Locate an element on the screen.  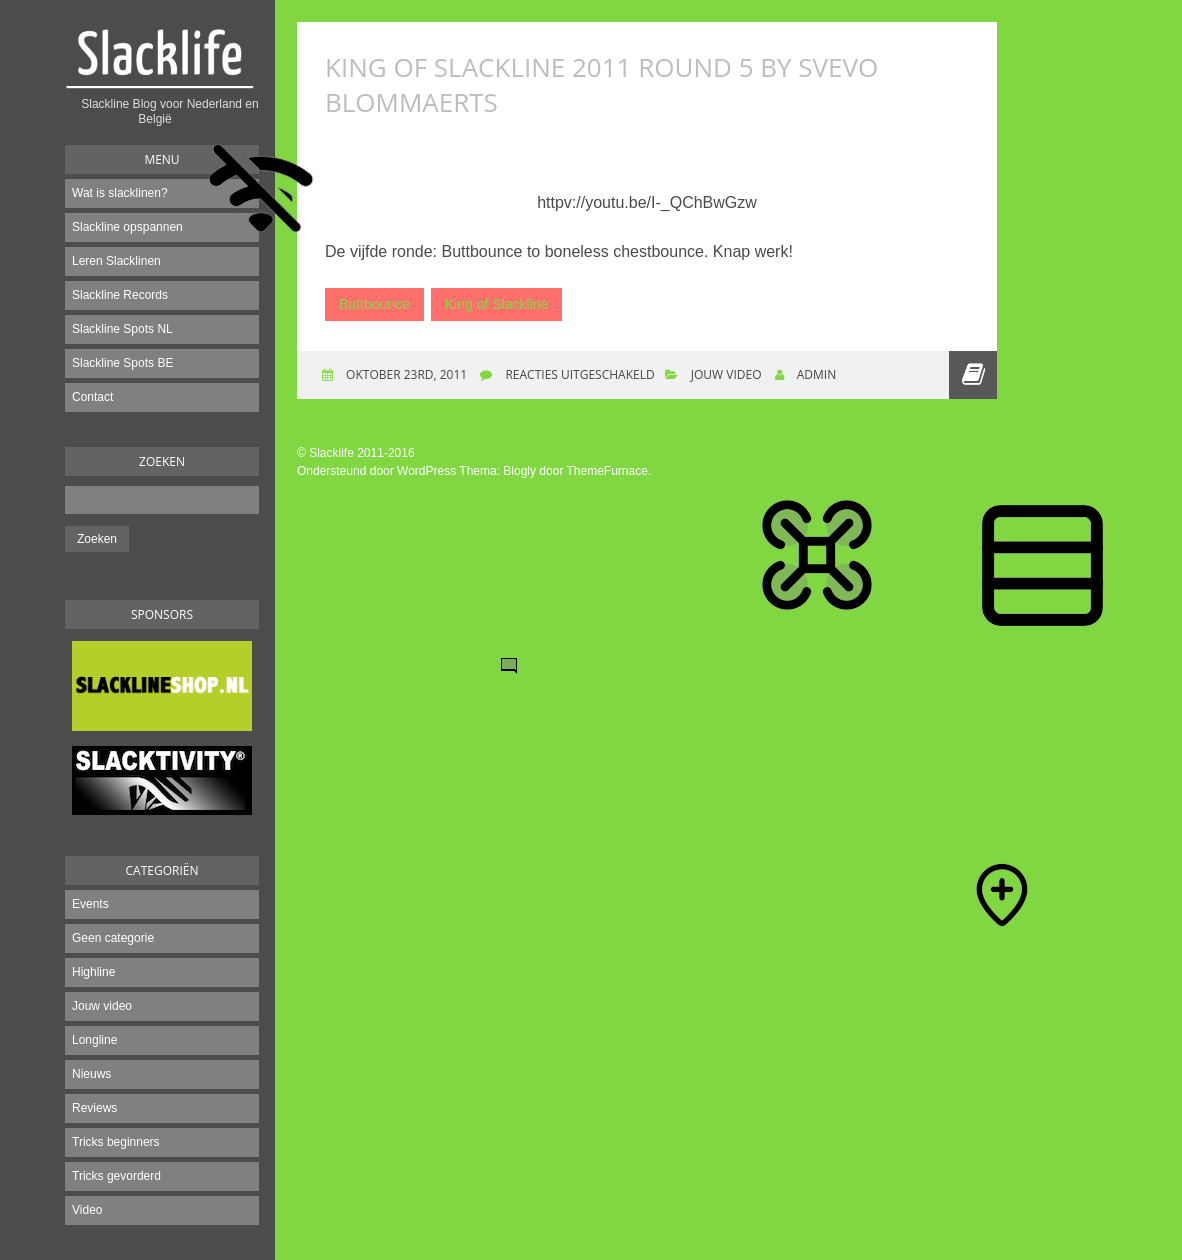
access drone controls is located at coordinates (817, 555).